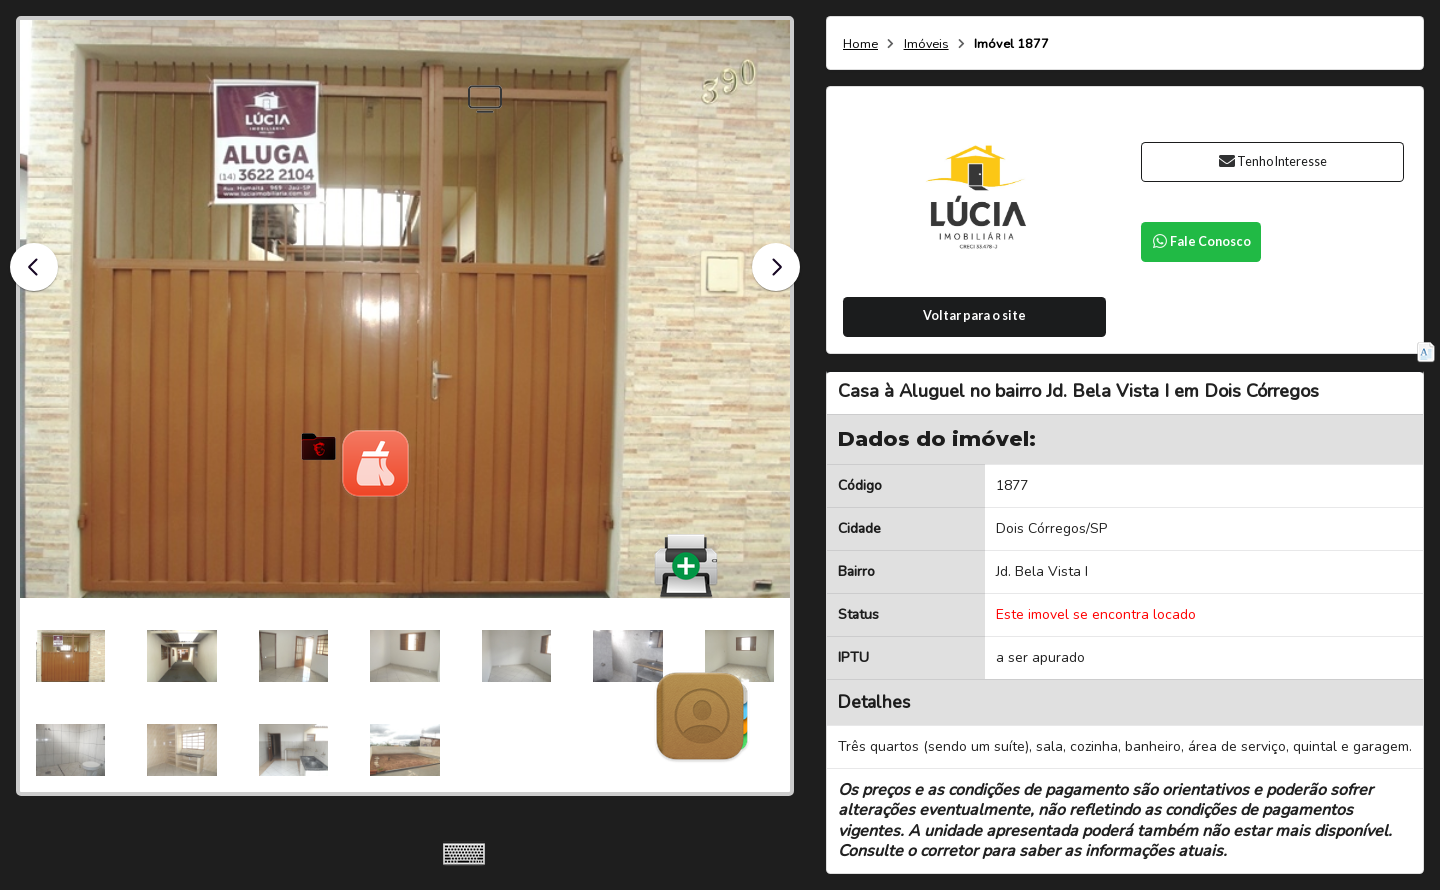 The height and width of the screenshot is (890, 1440). What do you see at coordinates (464, 854) in the screenshot?
I see `bluetooth keyboard connected` at bounding box center [464, 854].